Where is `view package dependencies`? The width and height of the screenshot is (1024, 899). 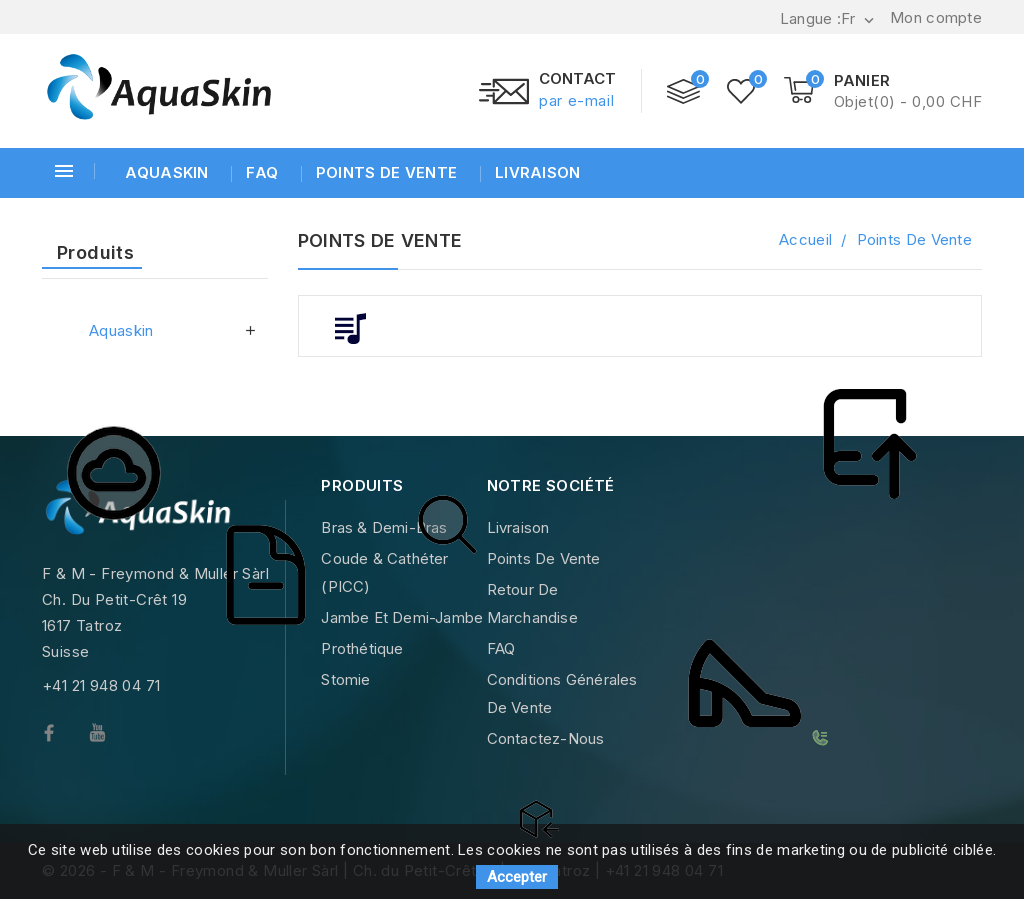
view package dependencies is located at coordinates (539, 819).